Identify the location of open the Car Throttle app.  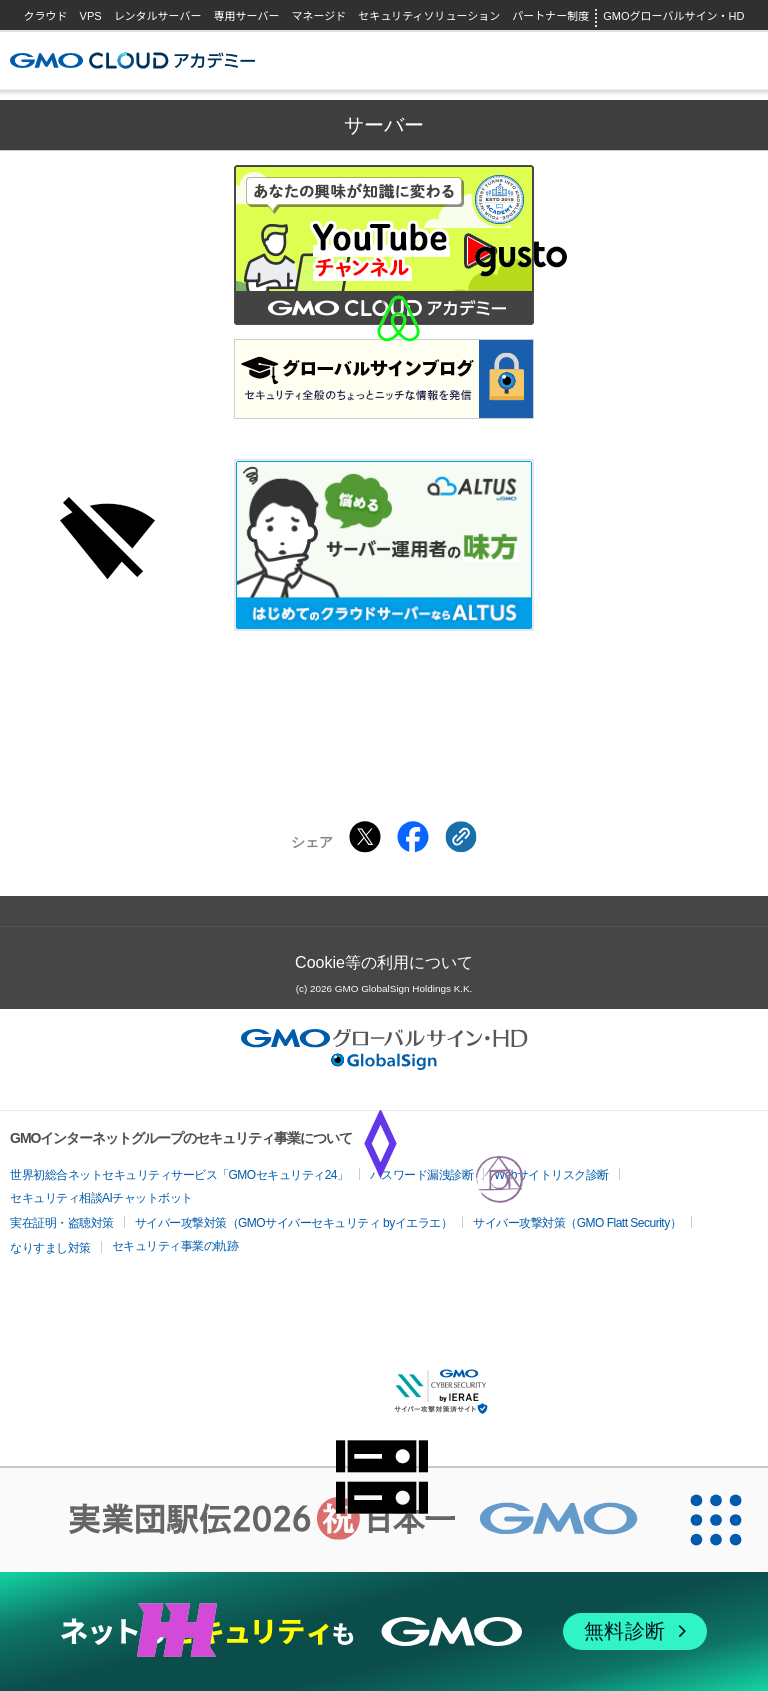
(177, 1630).